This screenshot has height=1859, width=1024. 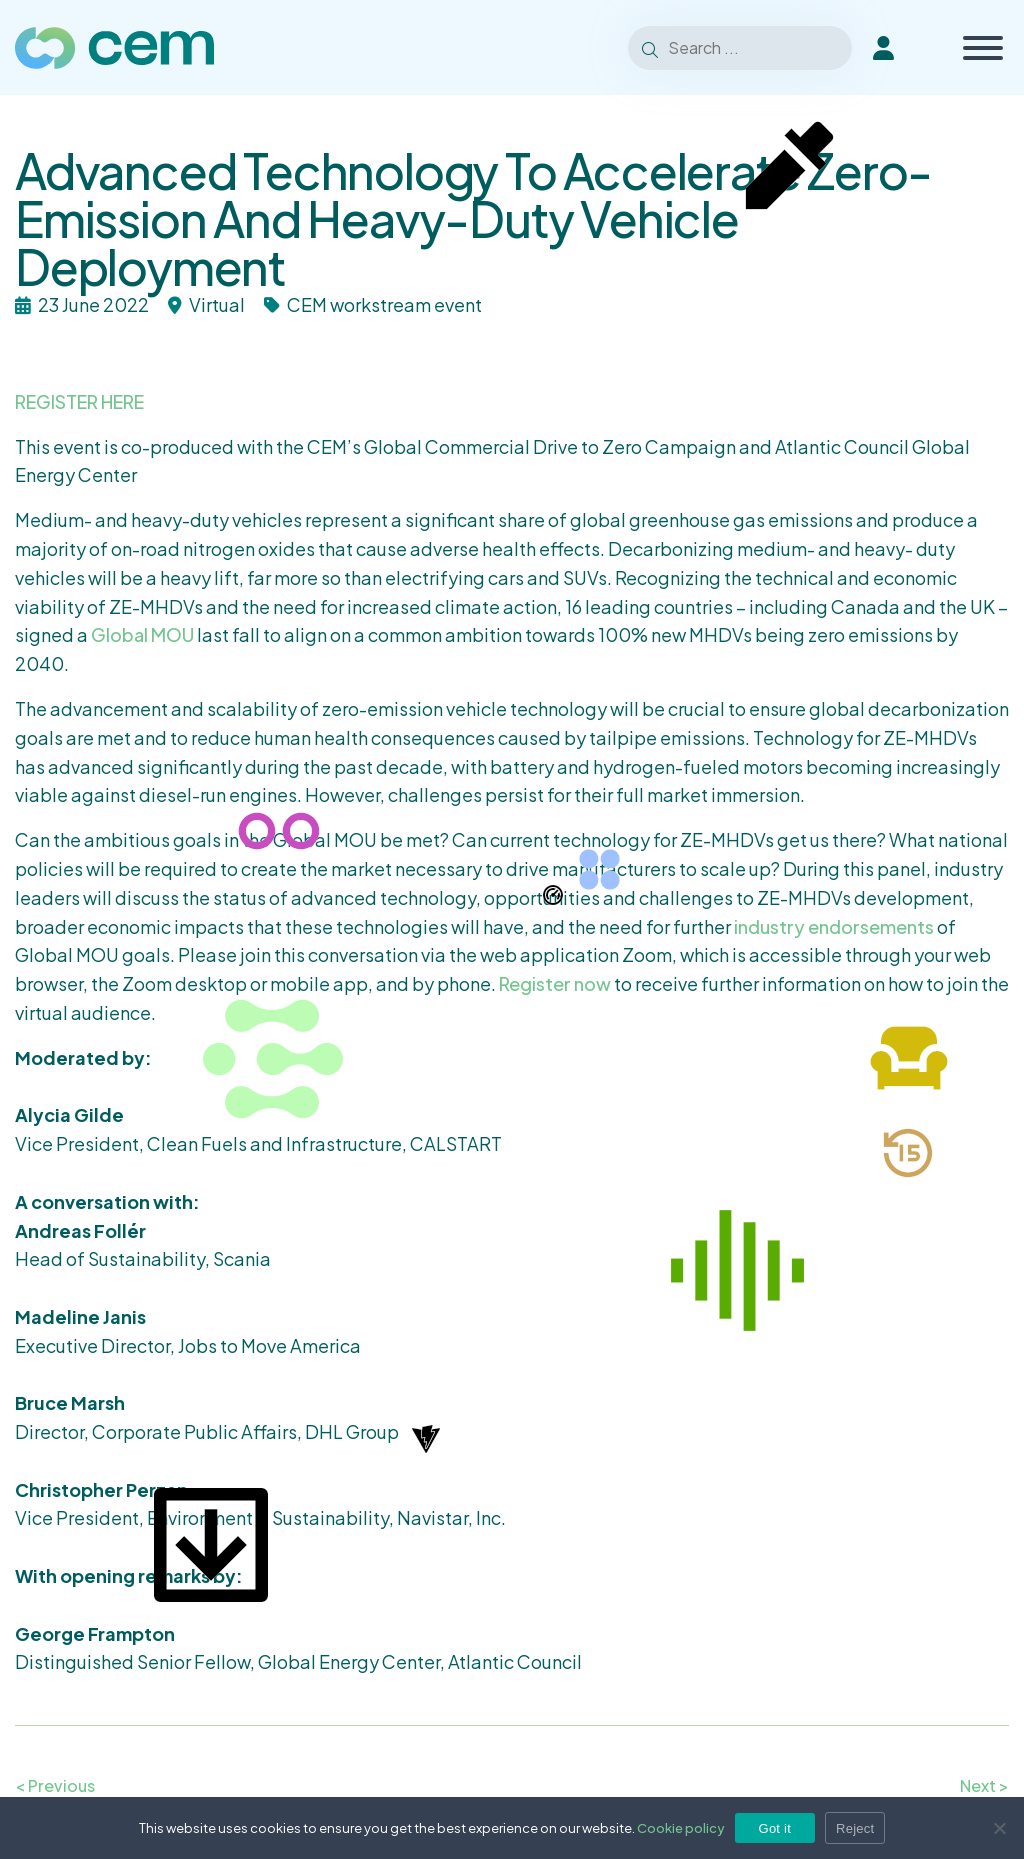 I want to click on access the dashboard, so click(x=553, y=895).